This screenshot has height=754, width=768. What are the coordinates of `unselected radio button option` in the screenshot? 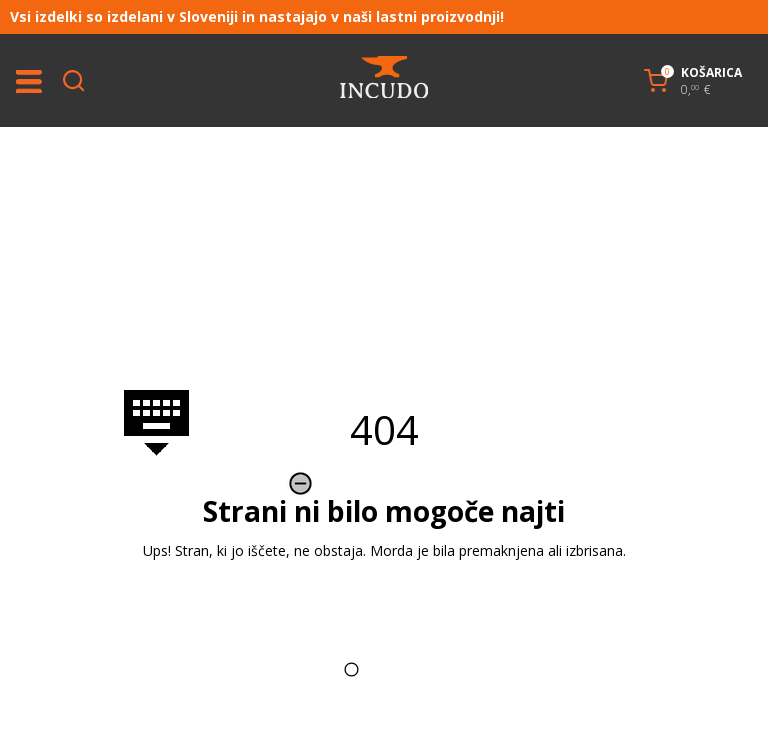 It's located at (351, 669).